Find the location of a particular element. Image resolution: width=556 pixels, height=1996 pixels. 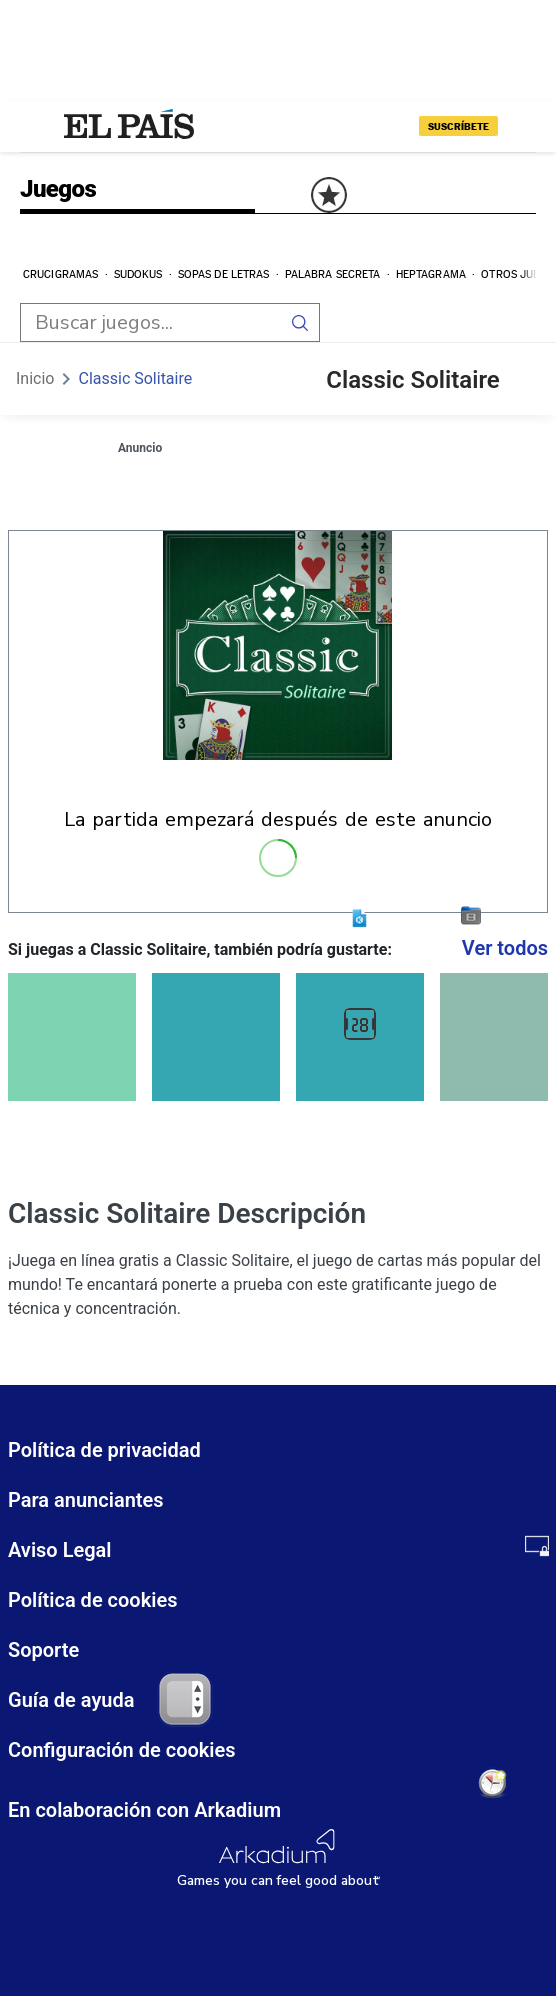

create a new calendar appointment is located at coordinates (493, 1783).